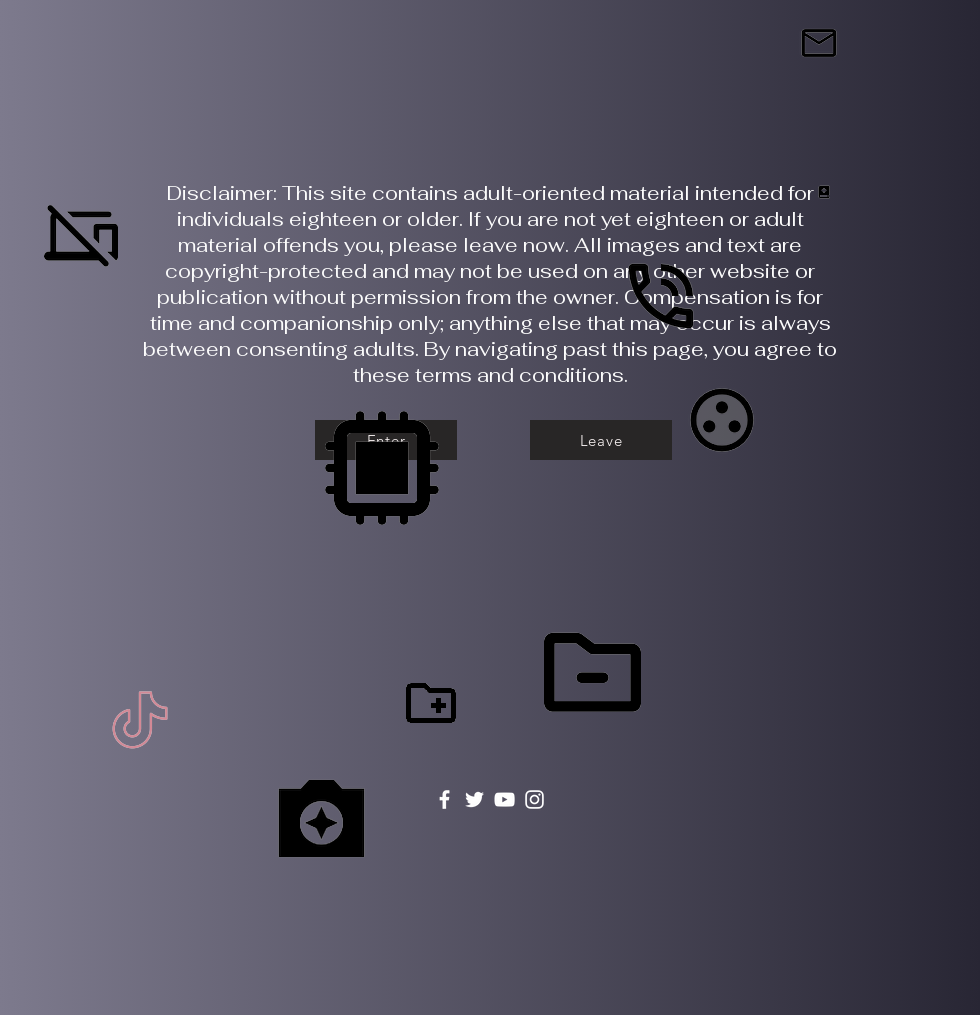  What do you see at coordinates (592, 670) in the screenshot?
I see `remove a folder` at bounding box center [592, 670].